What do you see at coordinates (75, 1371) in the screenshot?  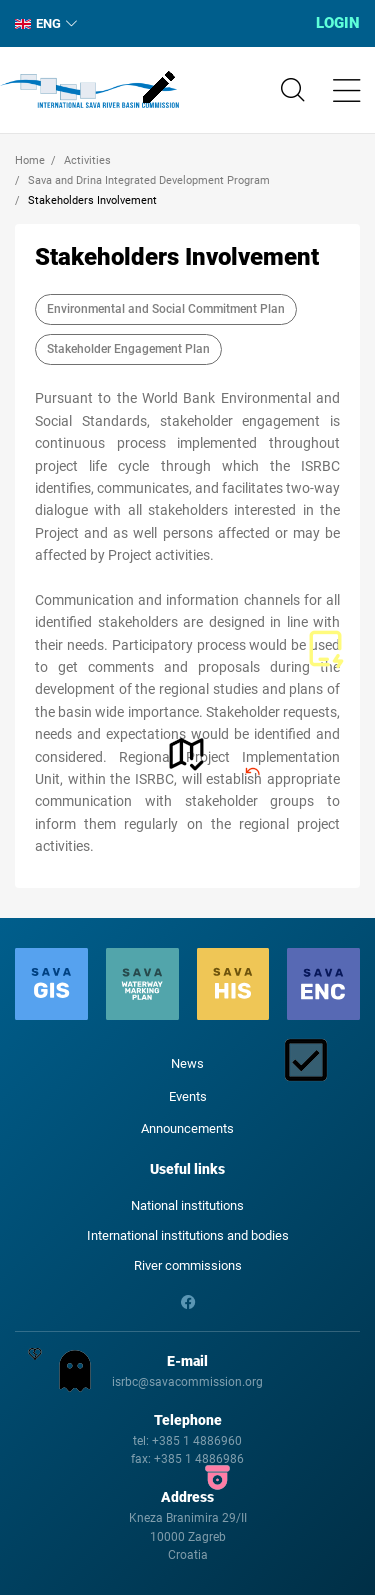 I see `toggle ghost mode or invisible status` at bounding box center [75, 1371].